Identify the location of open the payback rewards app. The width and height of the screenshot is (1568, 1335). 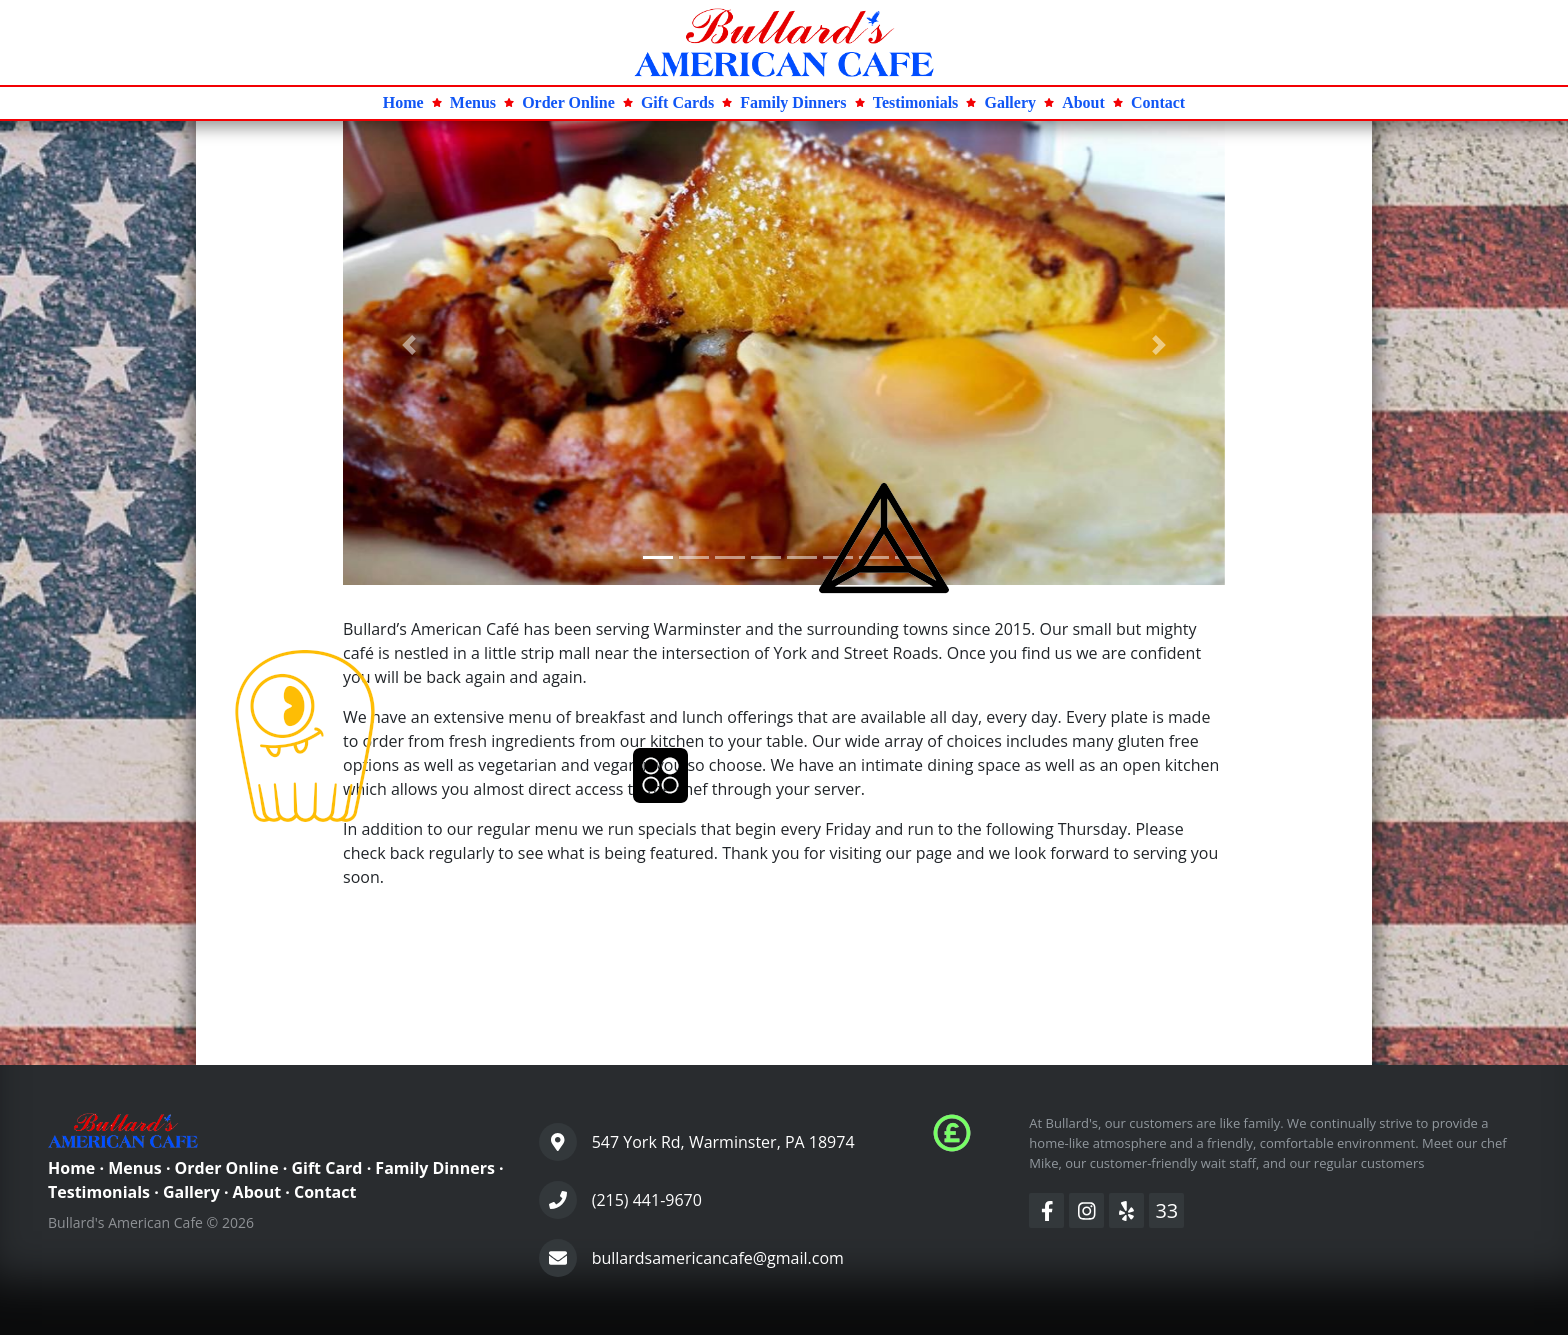
(660, 775).